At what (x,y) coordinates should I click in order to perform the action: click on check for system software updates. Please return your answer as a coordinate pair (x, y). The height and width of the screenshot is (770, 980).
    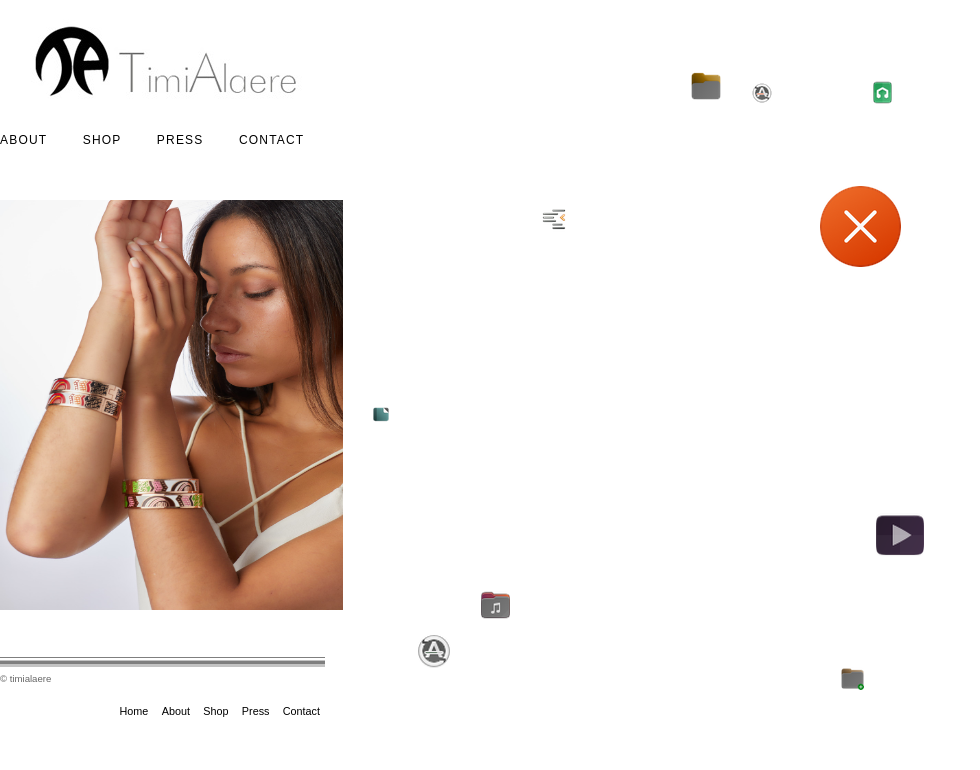
    Looking at the image, I should click on (434, 651).